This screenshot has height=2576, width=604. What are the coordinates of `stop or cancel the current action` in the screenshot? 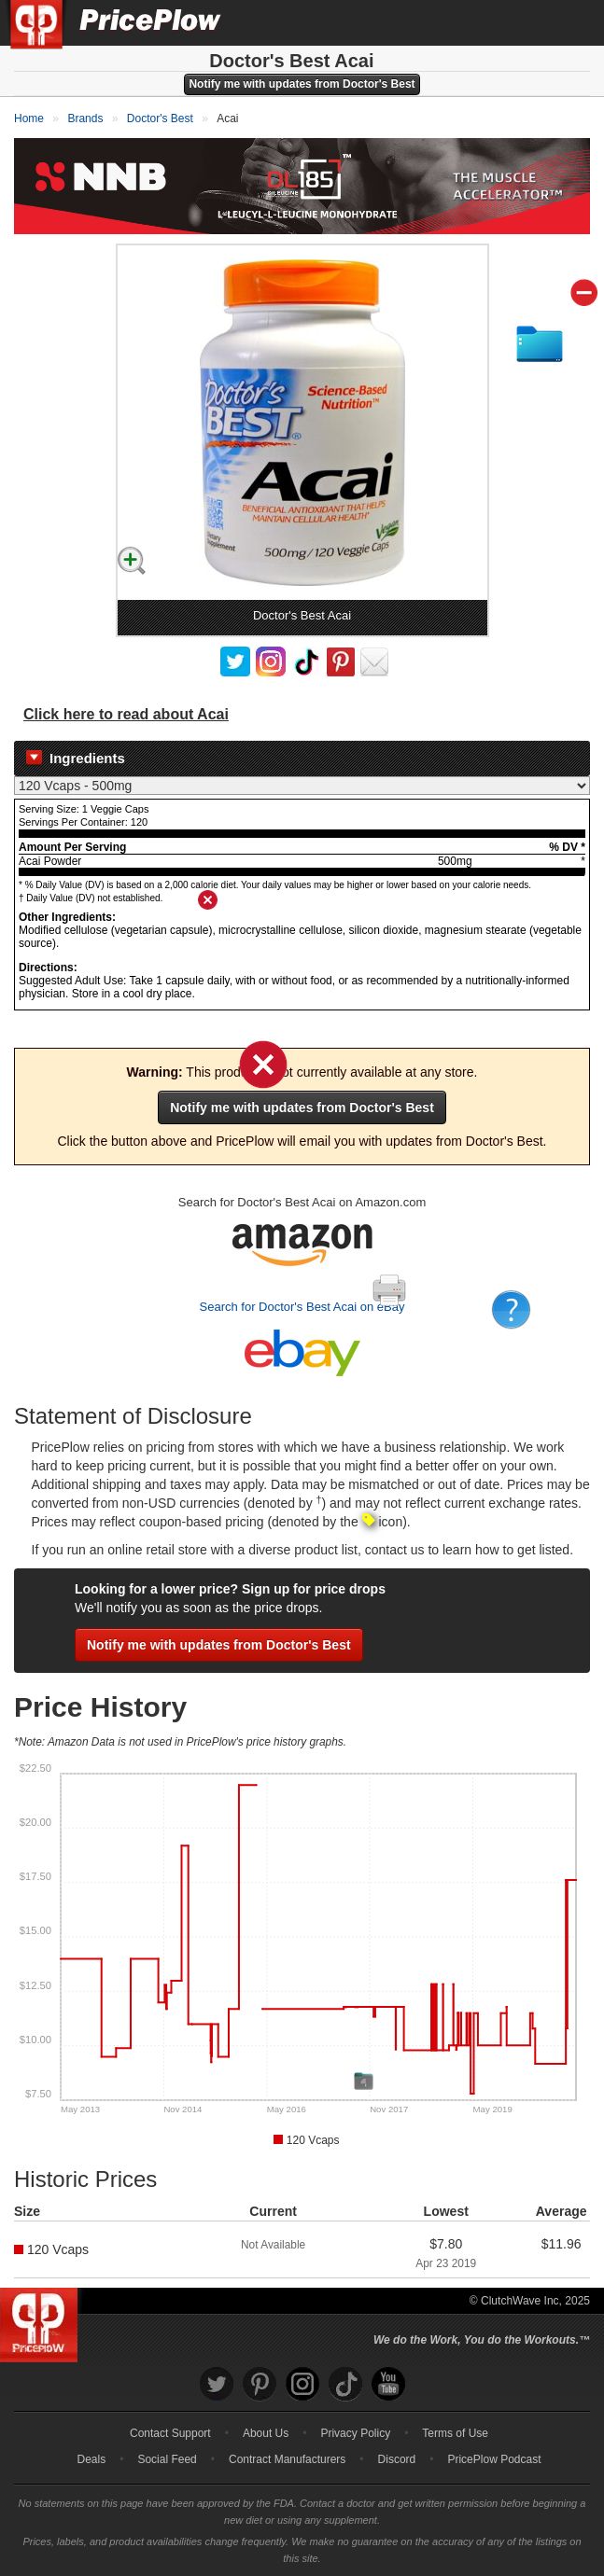 It's located at (263, 1065).